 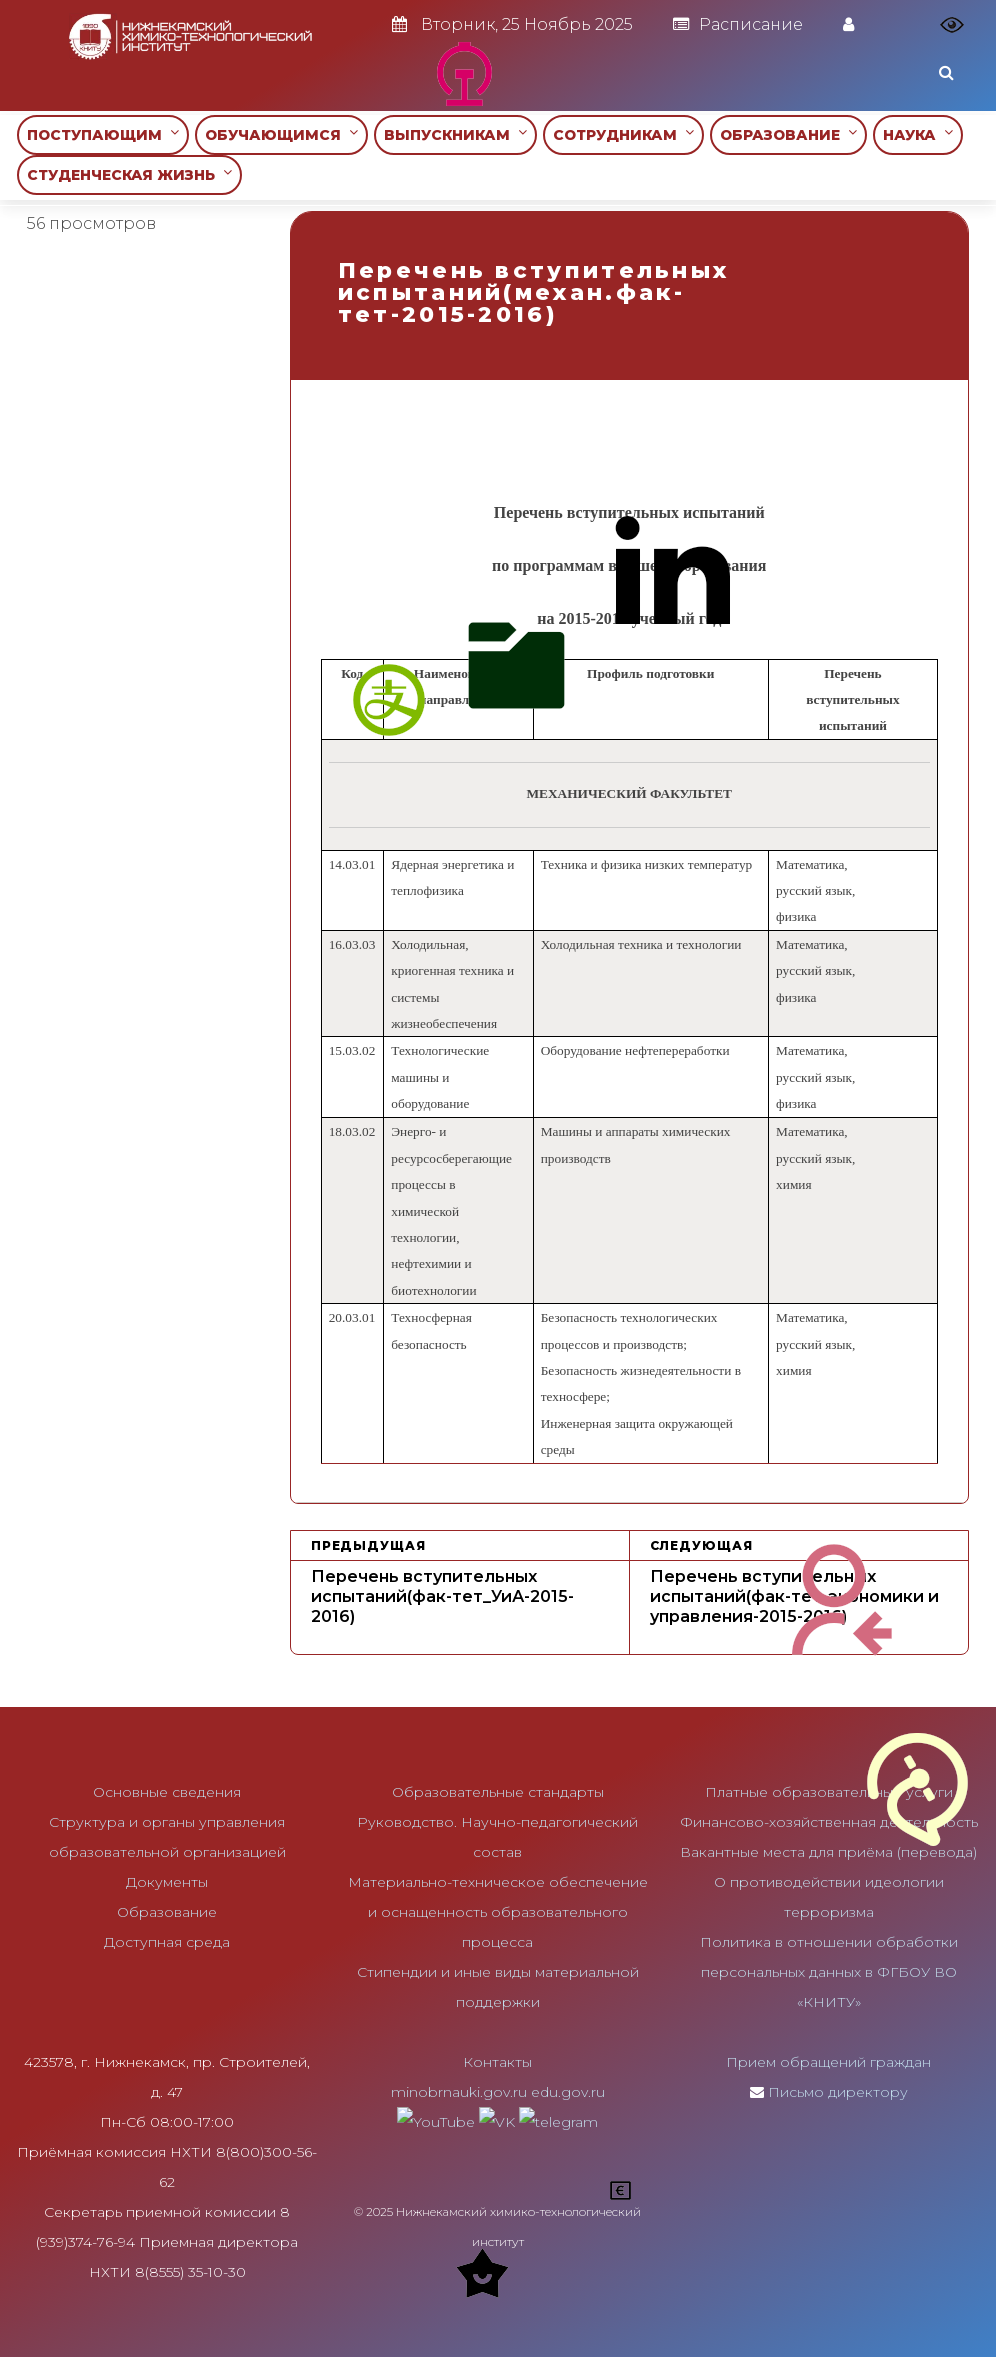 I want to click on open LinkedIn profile or page, so click(x=670, y=570).